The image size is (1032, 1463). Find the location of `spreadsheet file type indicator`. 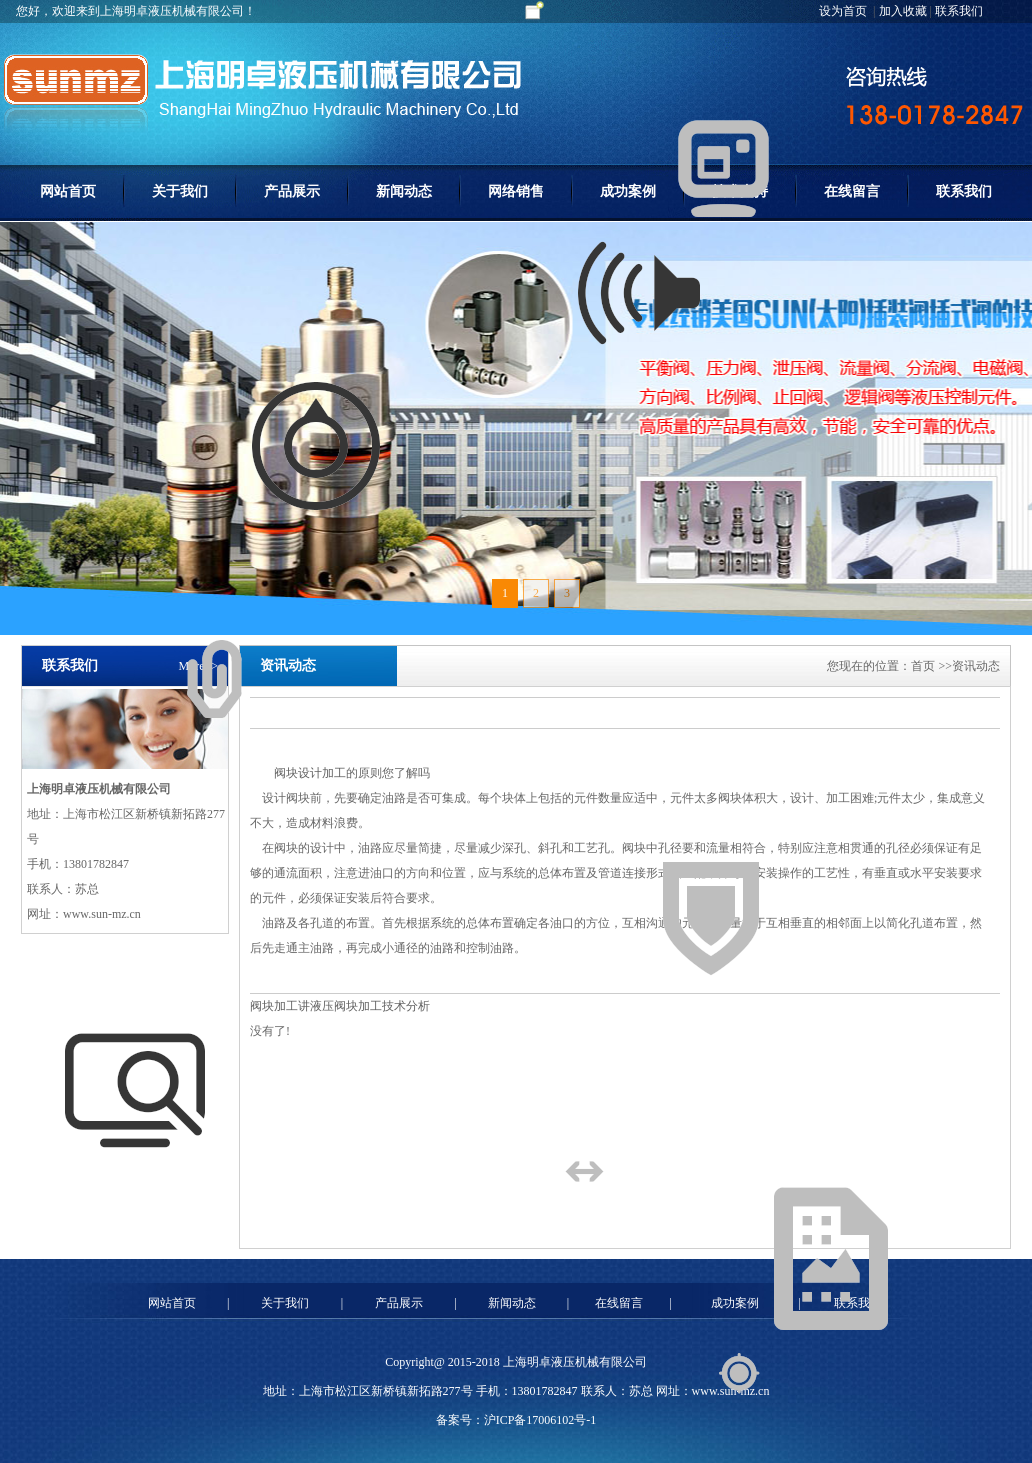

spreadsheet file type indicator is located at coordinates (831, 1254).